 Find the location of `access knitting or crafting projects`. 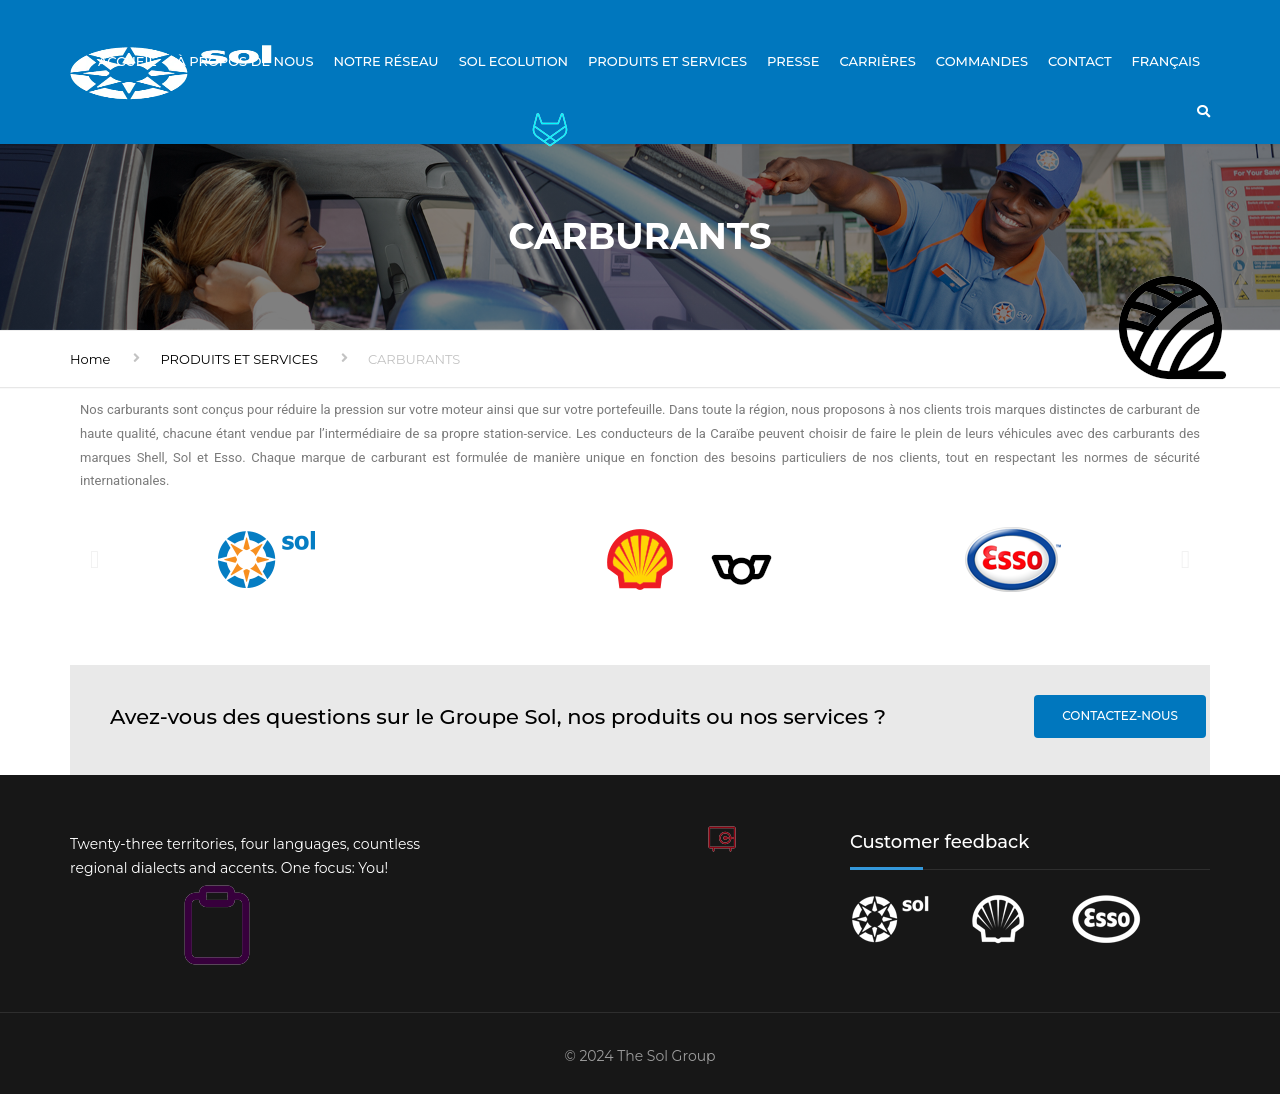

access knitting or crafting projects is located at coordinates (1170, 327).